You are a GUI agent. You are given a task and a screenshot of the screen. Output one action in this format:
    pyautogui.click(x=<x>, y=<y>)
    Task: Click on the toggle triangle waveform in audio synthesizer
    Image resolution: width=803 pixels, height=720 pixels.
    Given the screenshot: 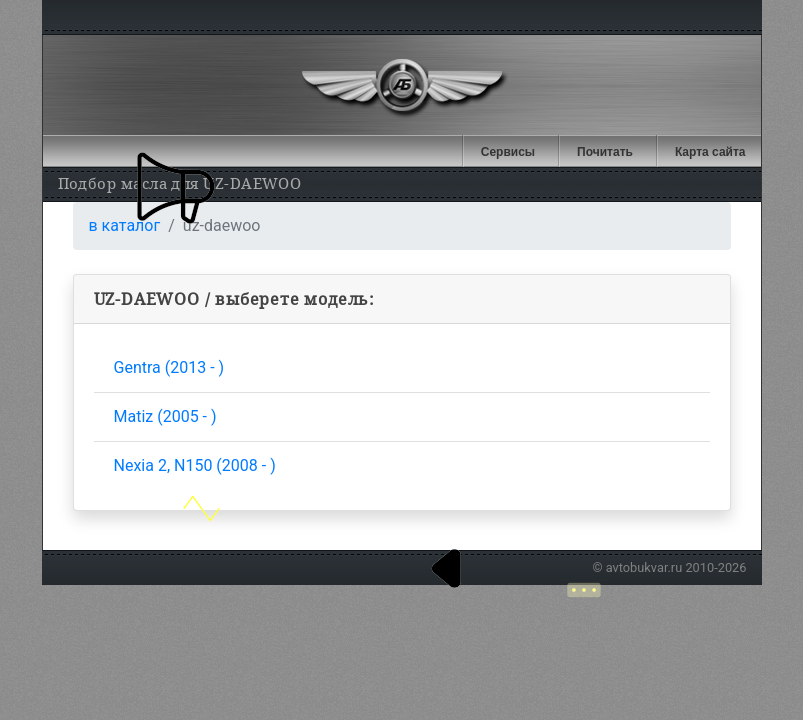 What is the action you would take?
    pyautogui.click(x=201, y=508)
    